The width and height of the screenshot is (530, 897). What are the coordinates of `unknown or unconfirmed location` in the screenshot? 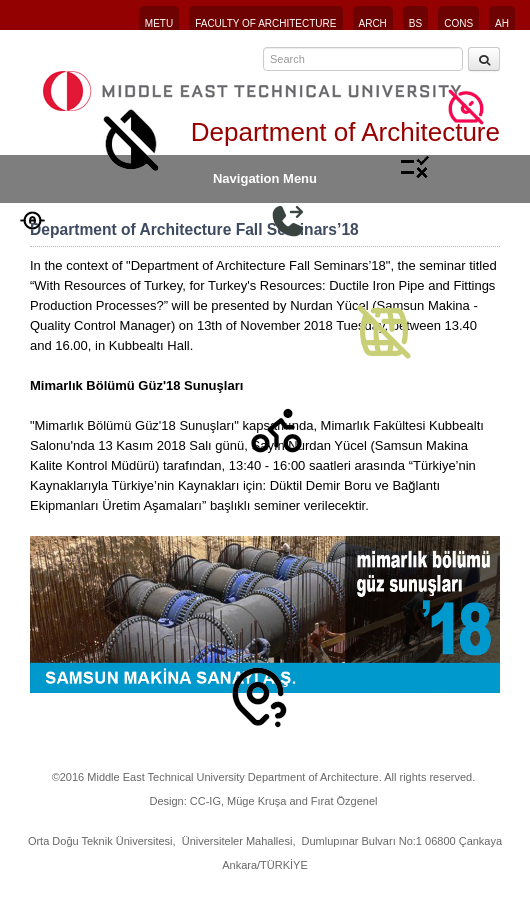 It's located at (258, 696).